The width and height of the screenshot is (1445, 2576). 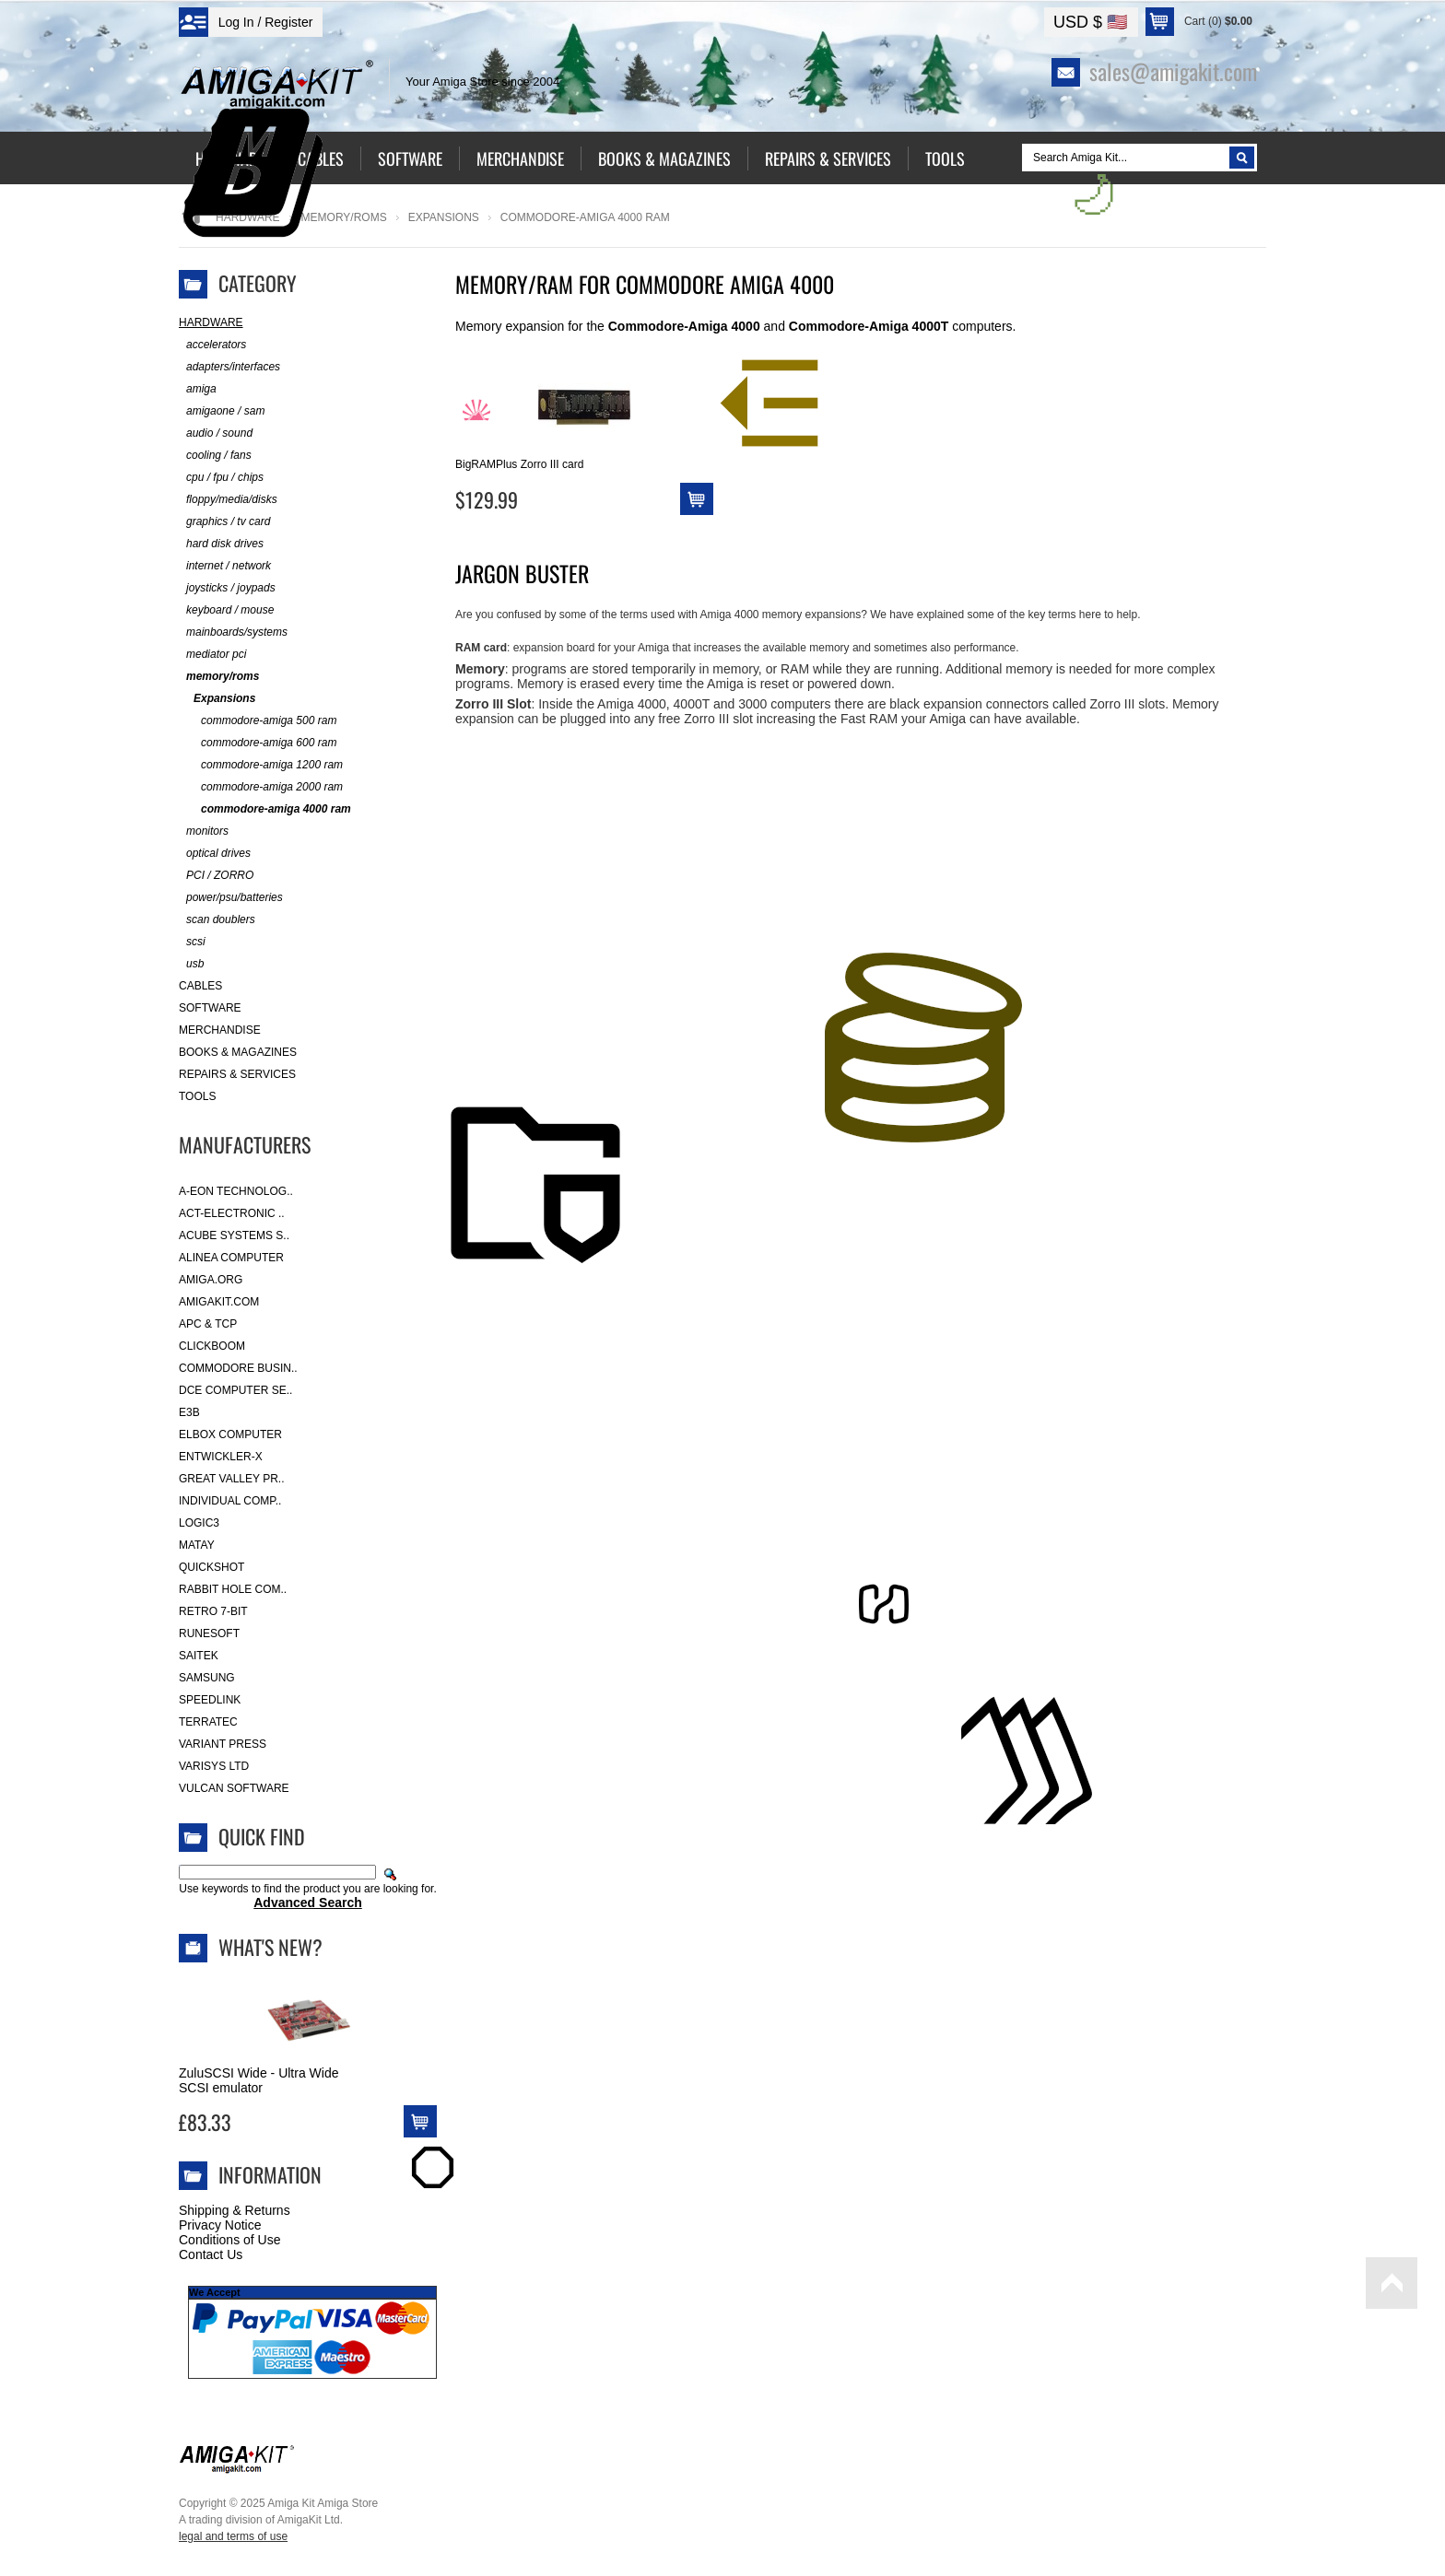 What do you see at coordinates (769, 403) in the screenshot?
I see `collapse the sidebar menu` at bounding box center [769, 403].